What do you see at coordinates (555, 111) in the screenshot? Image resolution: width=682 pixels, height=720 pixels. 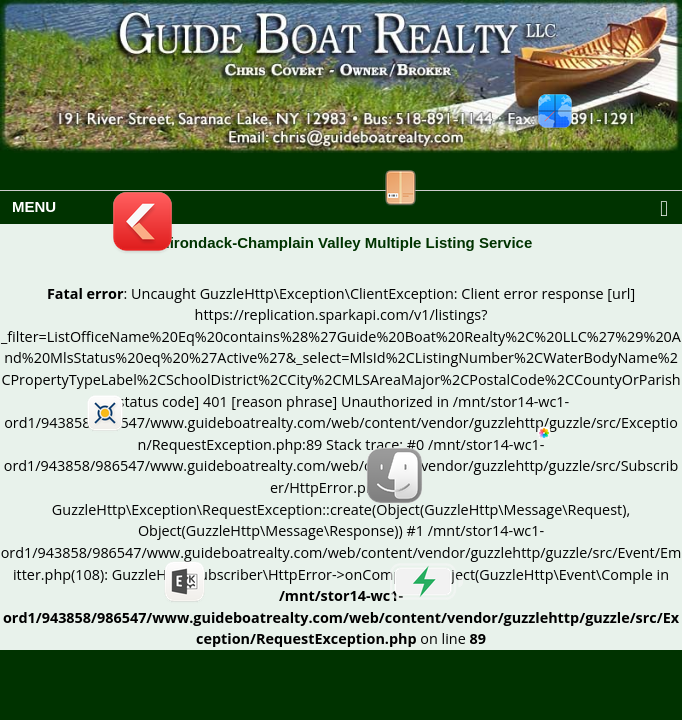 I see `open nmap network scanning application` at bounding box center [555, 111].